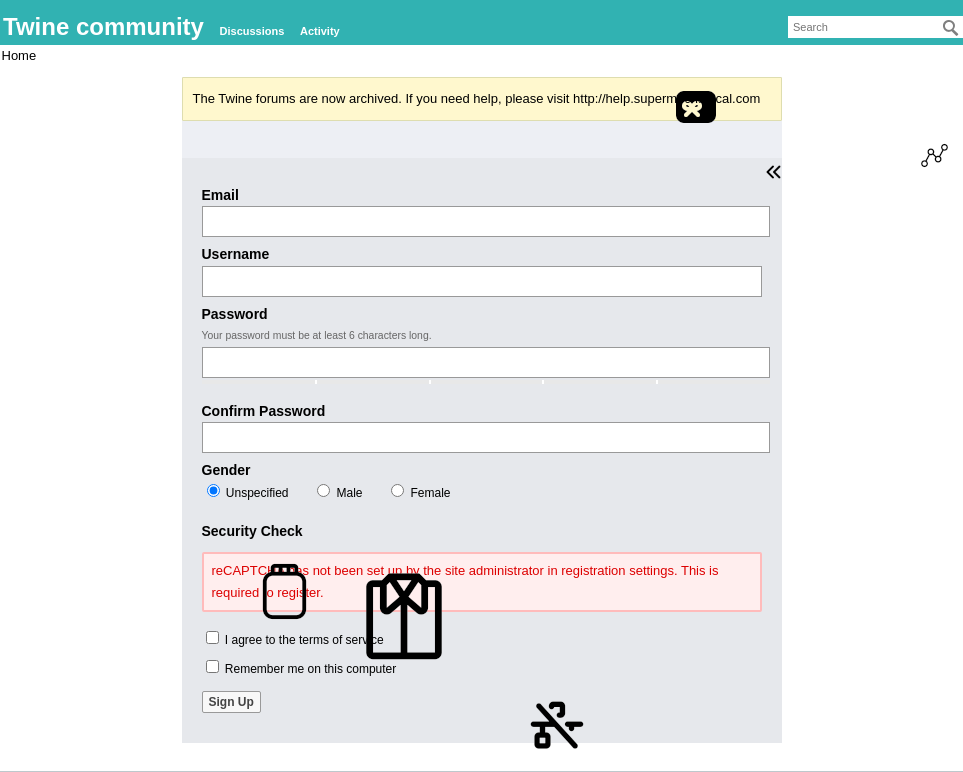 This screenshot has width=963, height=772. Describe the element at coordinates (774, 172) in the screenshot. I see `skip to previous item or beginning` at that location.